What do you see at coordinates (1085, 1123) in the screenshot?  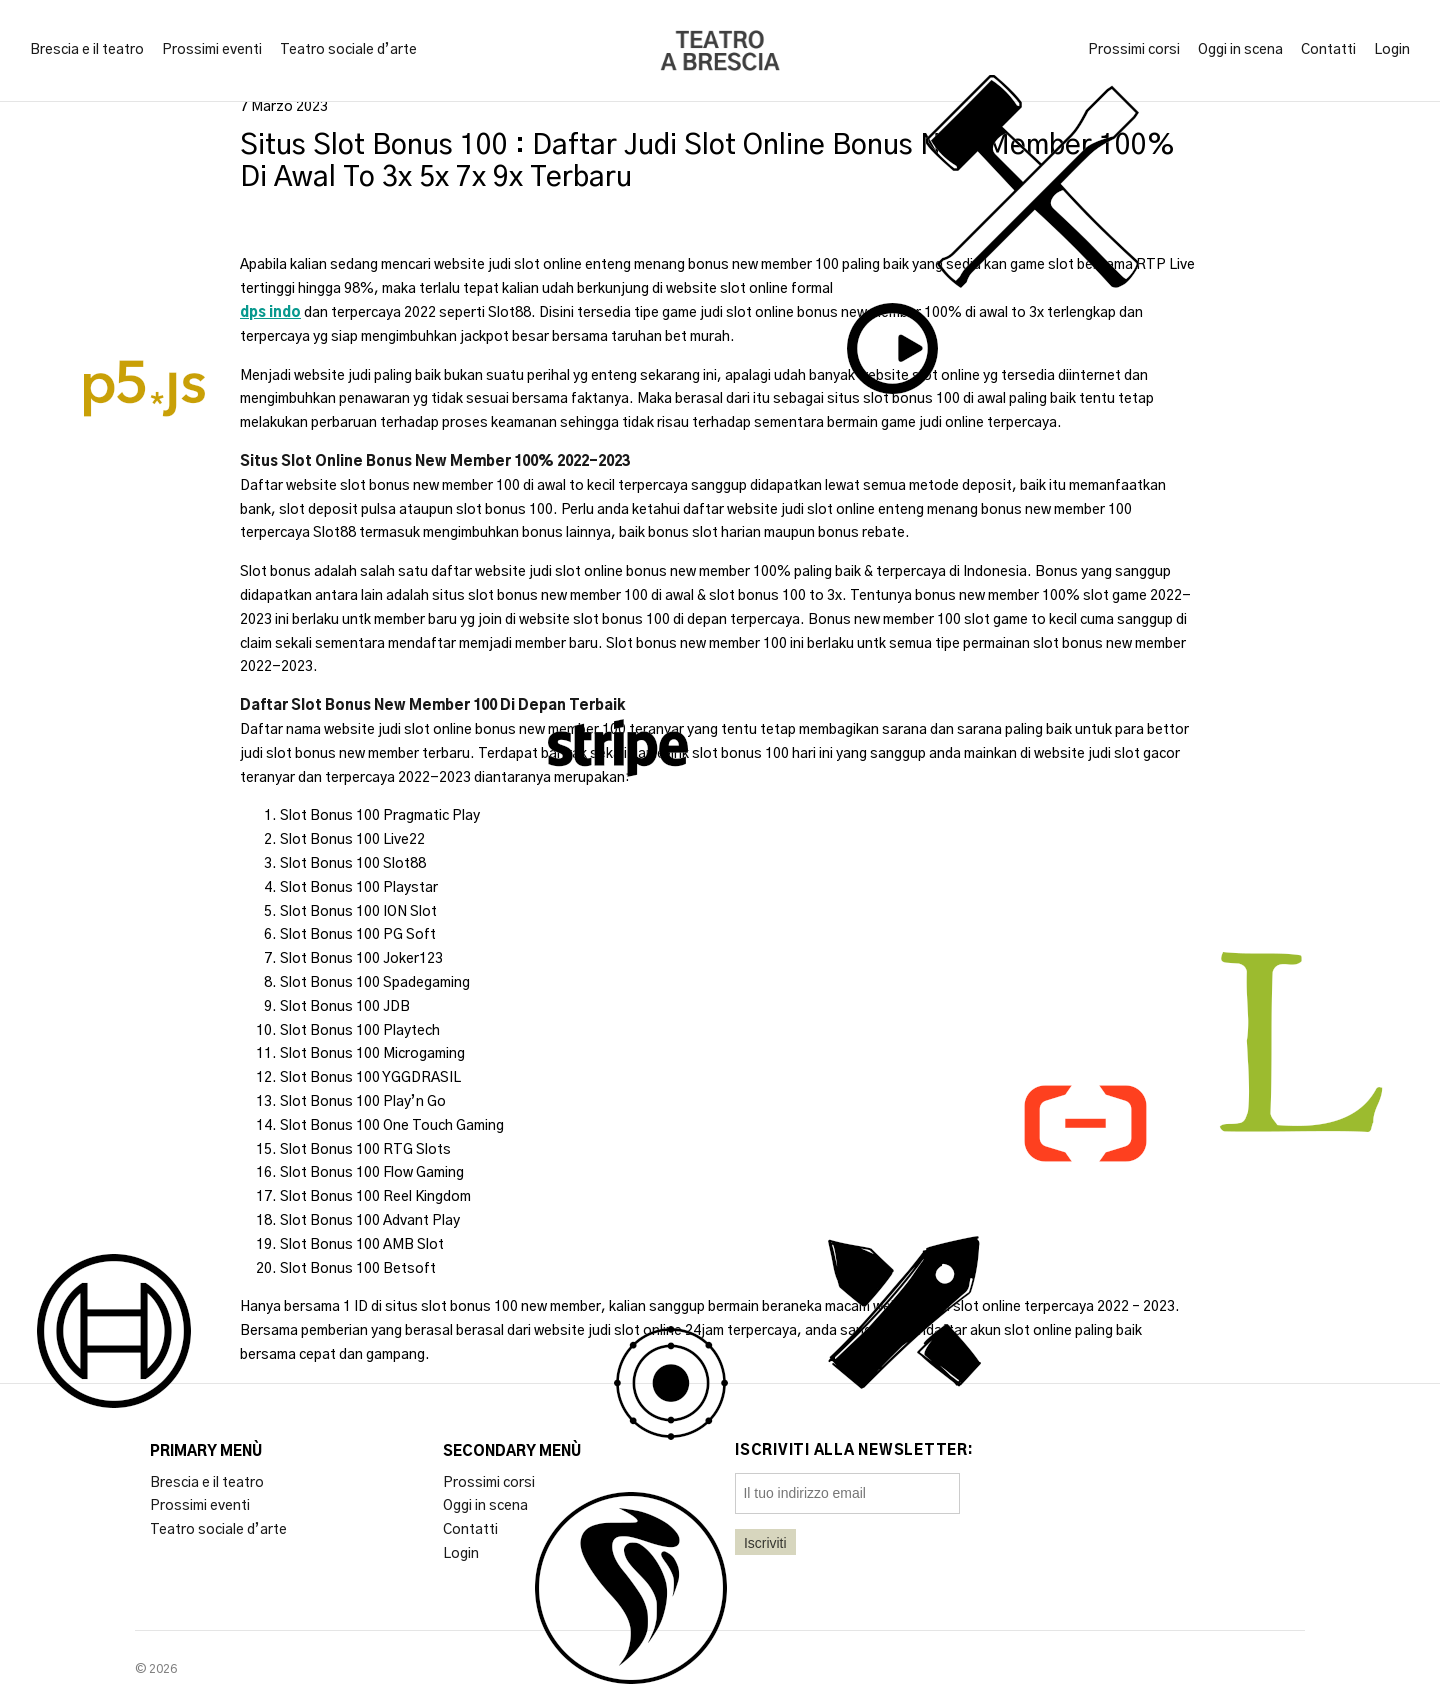 I see `alibaba cloud services logo` at bounding box center [1085, 1123].